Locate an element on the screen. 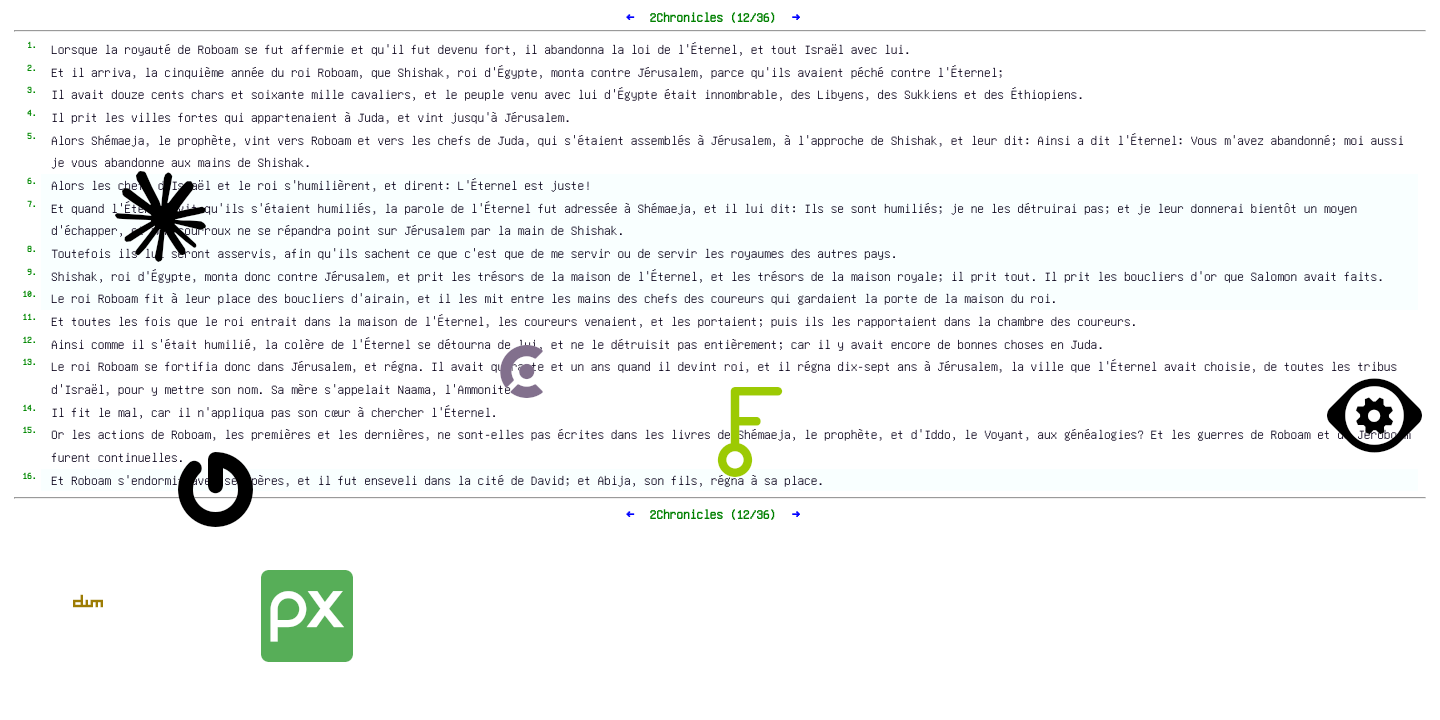 The width and height of the screenshot is (1440, 720). clerk authentication service logo is located at coordinates (521, 371).